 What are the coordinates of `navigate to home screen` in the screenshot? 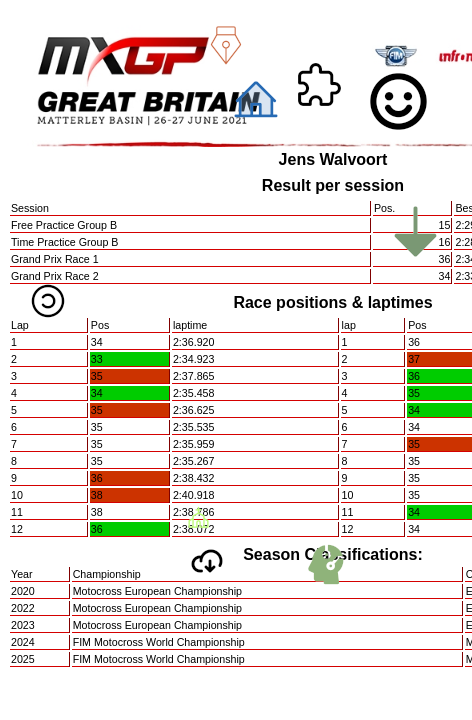 It's located at (256, 100).